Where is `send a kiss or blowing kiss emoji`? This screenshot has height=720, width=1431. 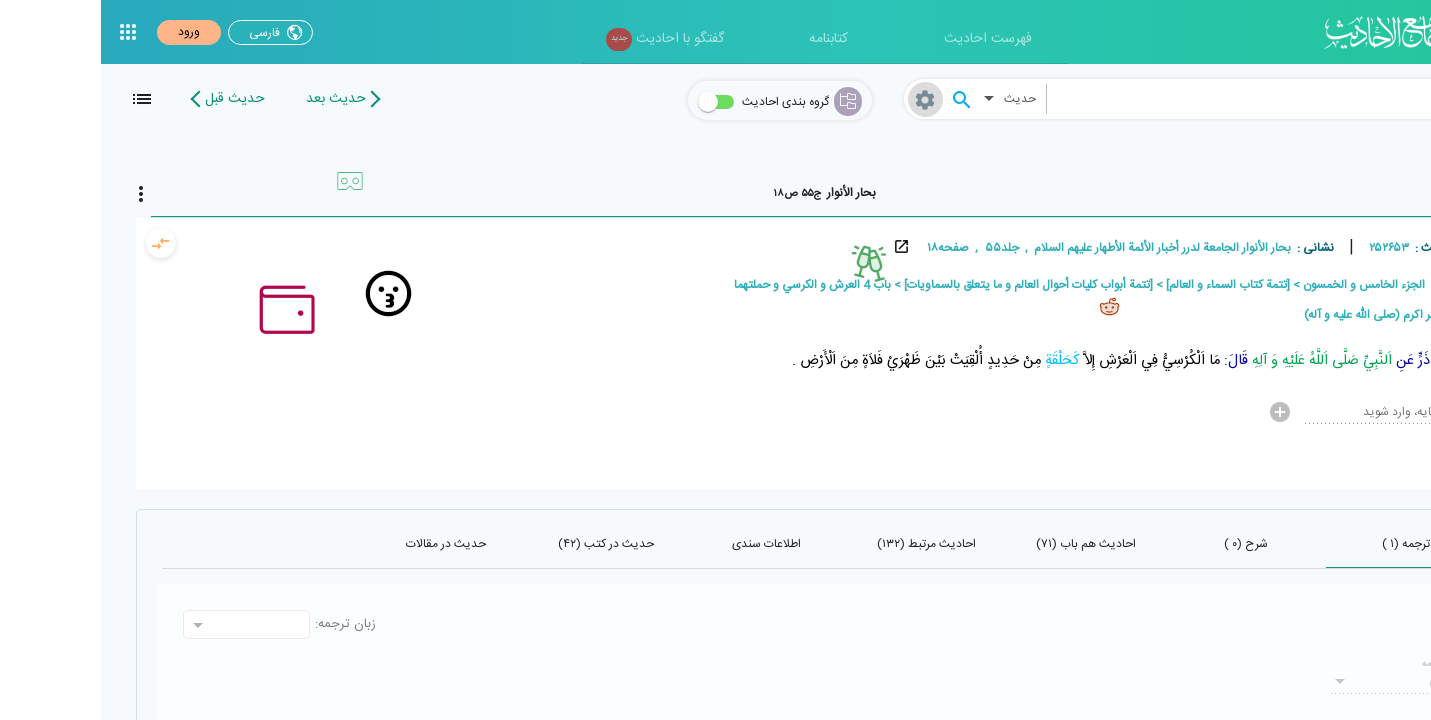 send a kiss or blowing kiss emoji is located at coordinates (388, 293).